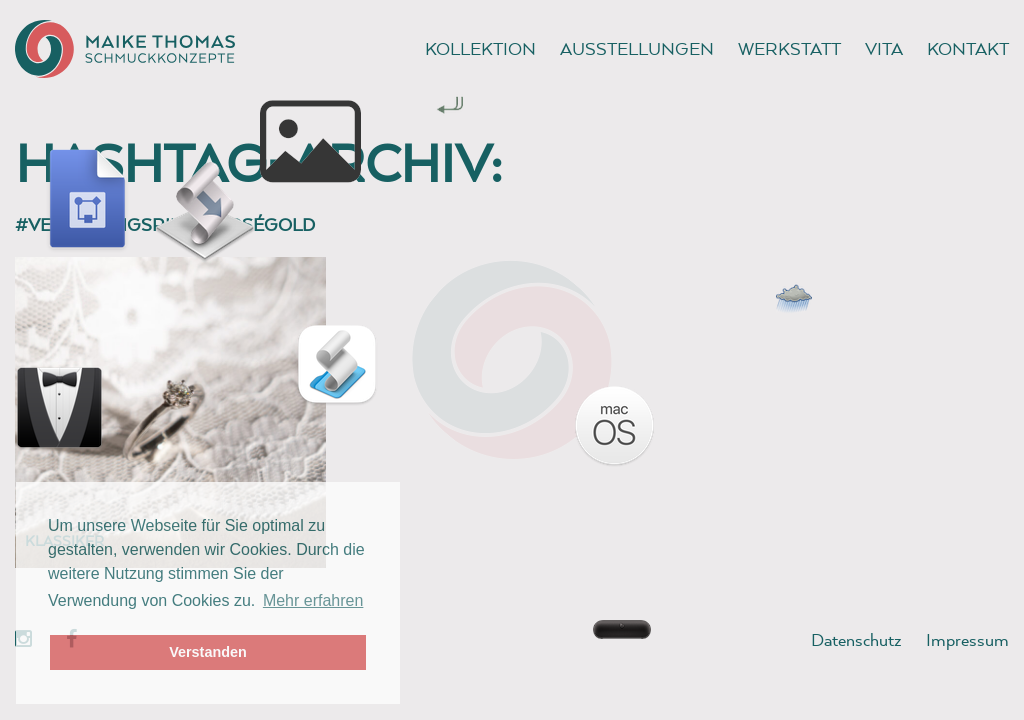 This screenshot has height=720, width=1024. What do you see at coordinates (337, 364) in the screenshot?
I see `manage folder automation scripts` at bounding box center [337, 364].